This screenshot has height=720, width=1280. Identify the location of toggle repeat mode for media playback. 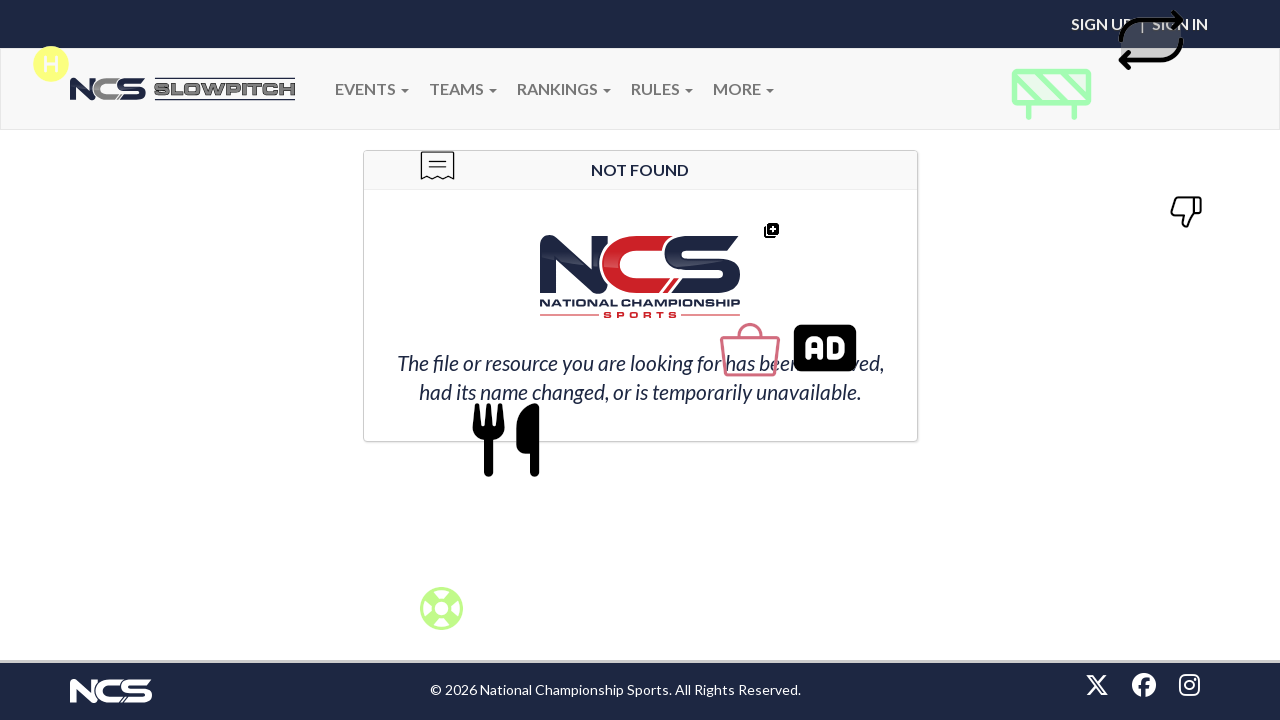
(1151, 40).